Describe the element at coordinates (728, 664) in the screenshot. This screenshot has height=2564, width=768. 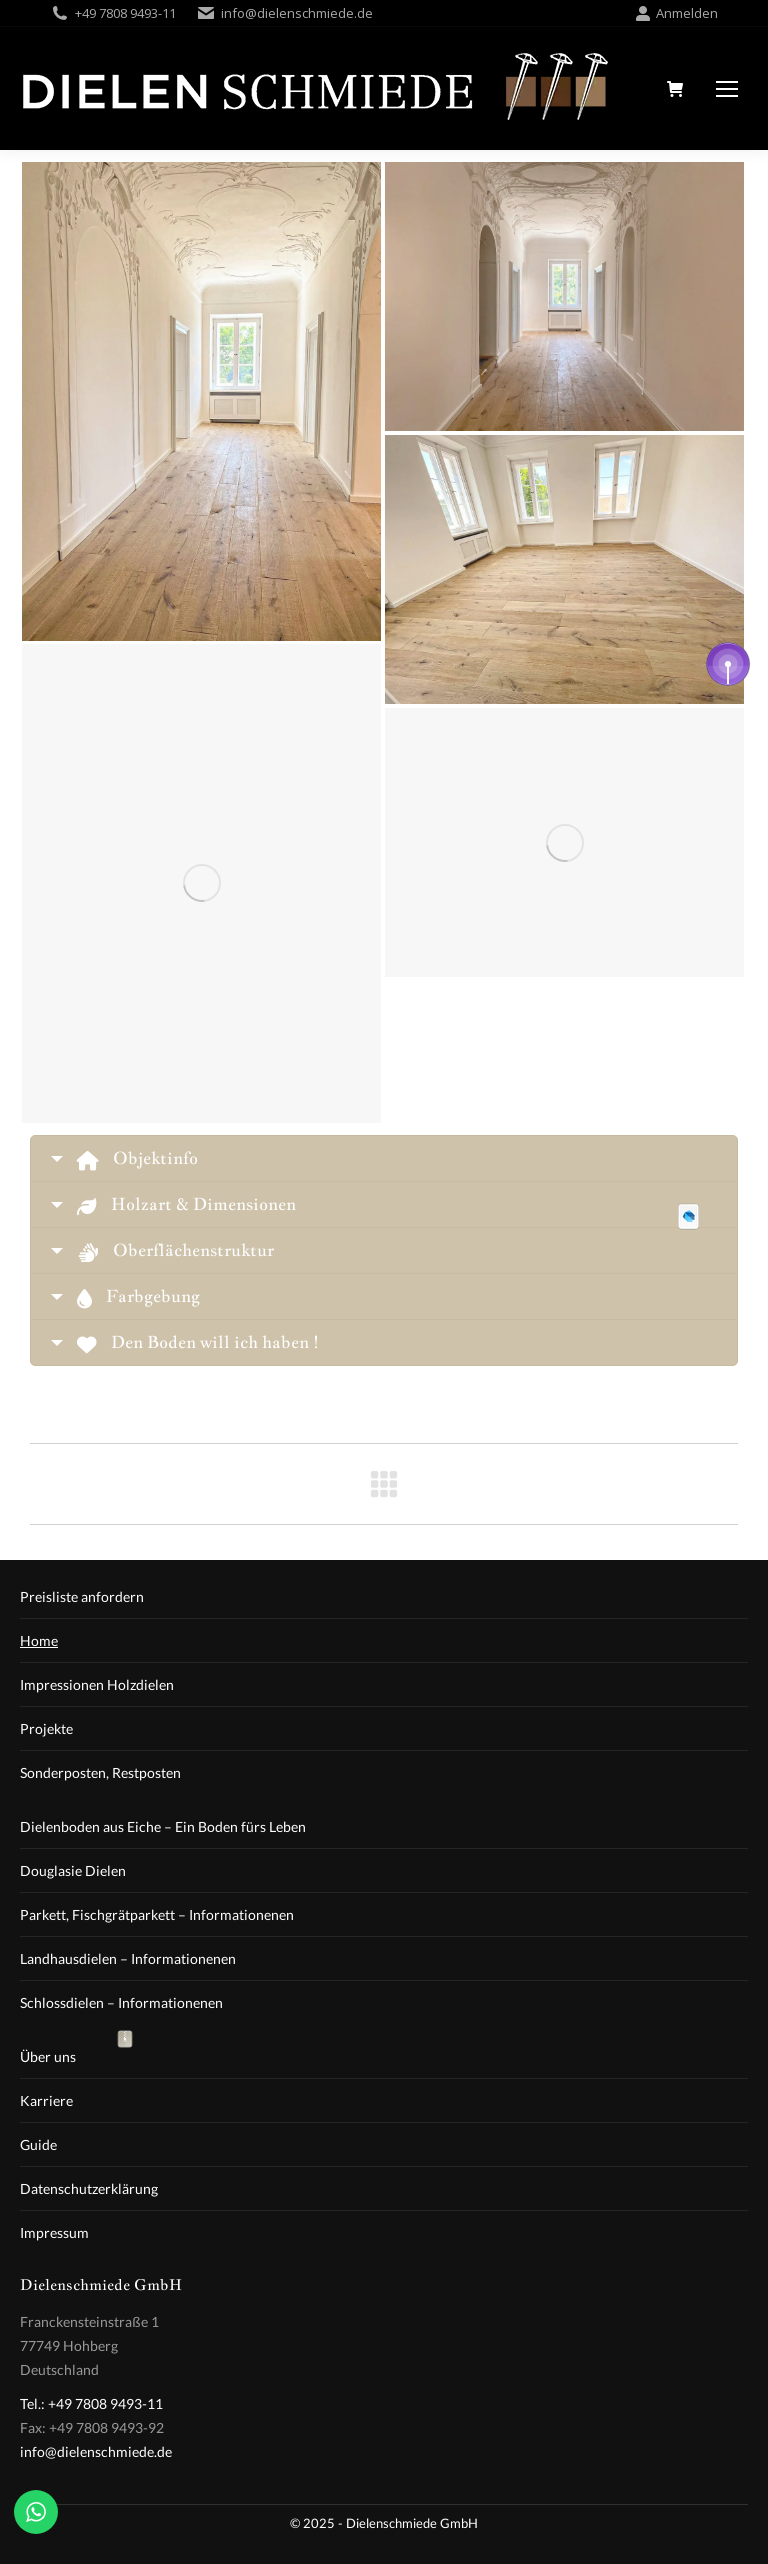
I see `open the podcasts app` at that location.